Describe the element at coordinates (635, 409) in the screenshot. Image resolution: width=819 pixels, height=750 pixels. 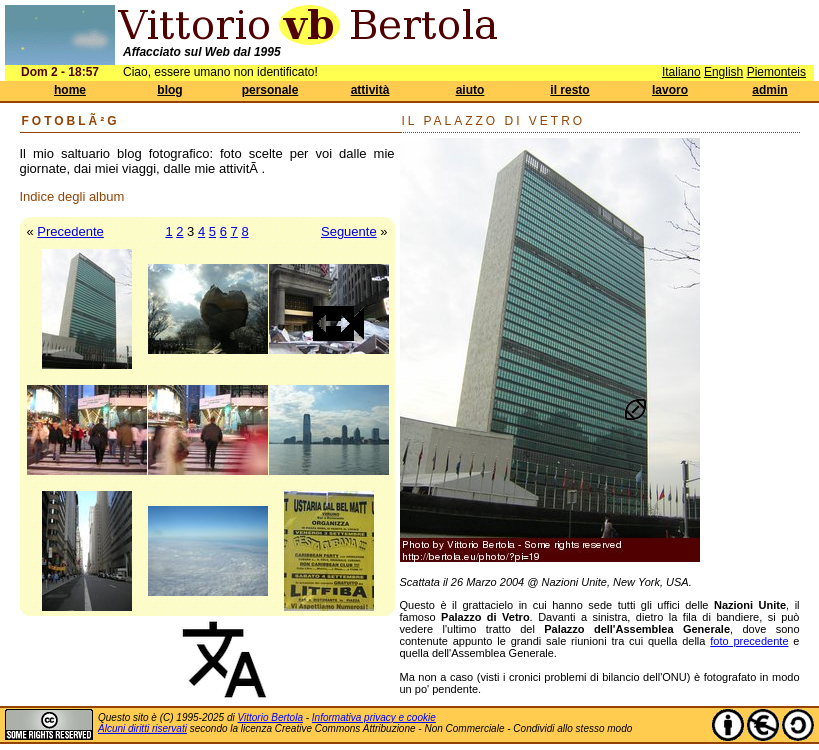
I see `access football or sports content` at that location.